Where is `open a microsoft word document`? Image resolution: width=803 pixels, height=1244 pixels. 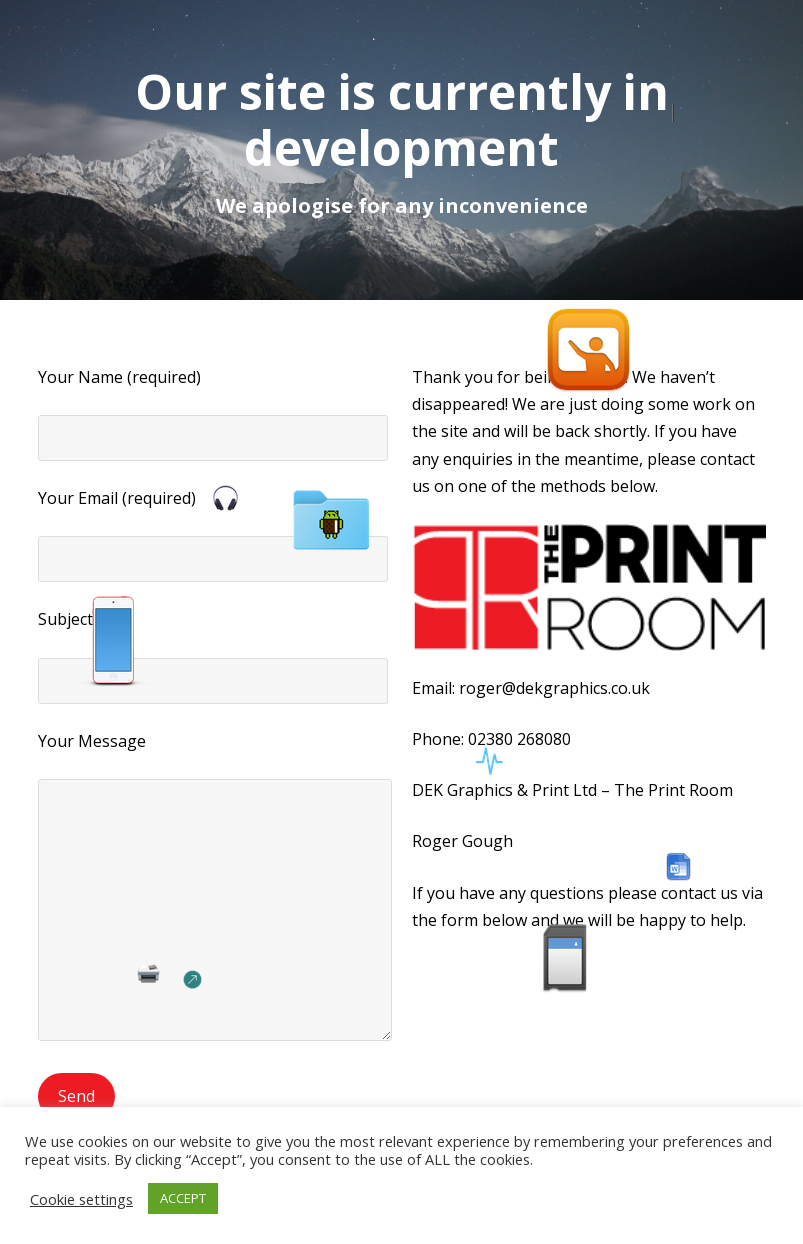 open a microsoft word document is located at coordinates (678, 866).